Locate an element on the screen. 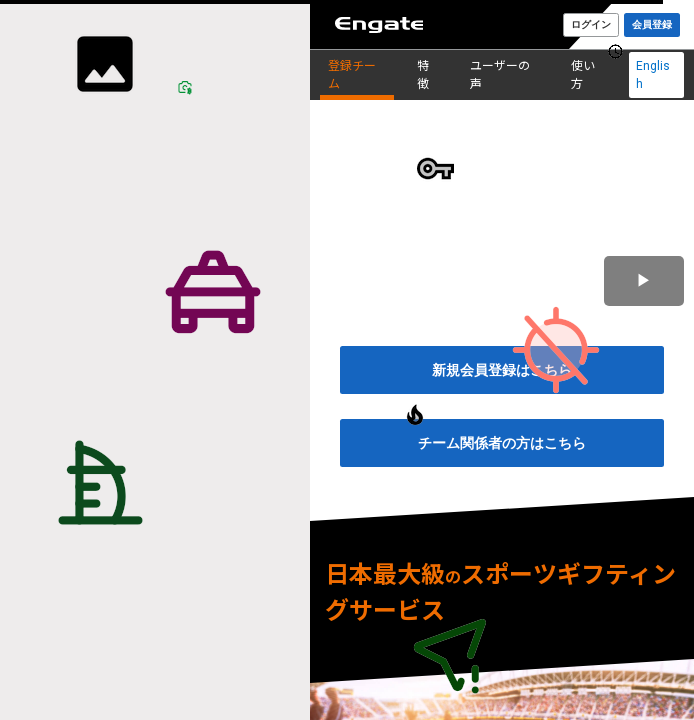 The image size is (694, 720). location services disabled is located at coordinates (556, 350).